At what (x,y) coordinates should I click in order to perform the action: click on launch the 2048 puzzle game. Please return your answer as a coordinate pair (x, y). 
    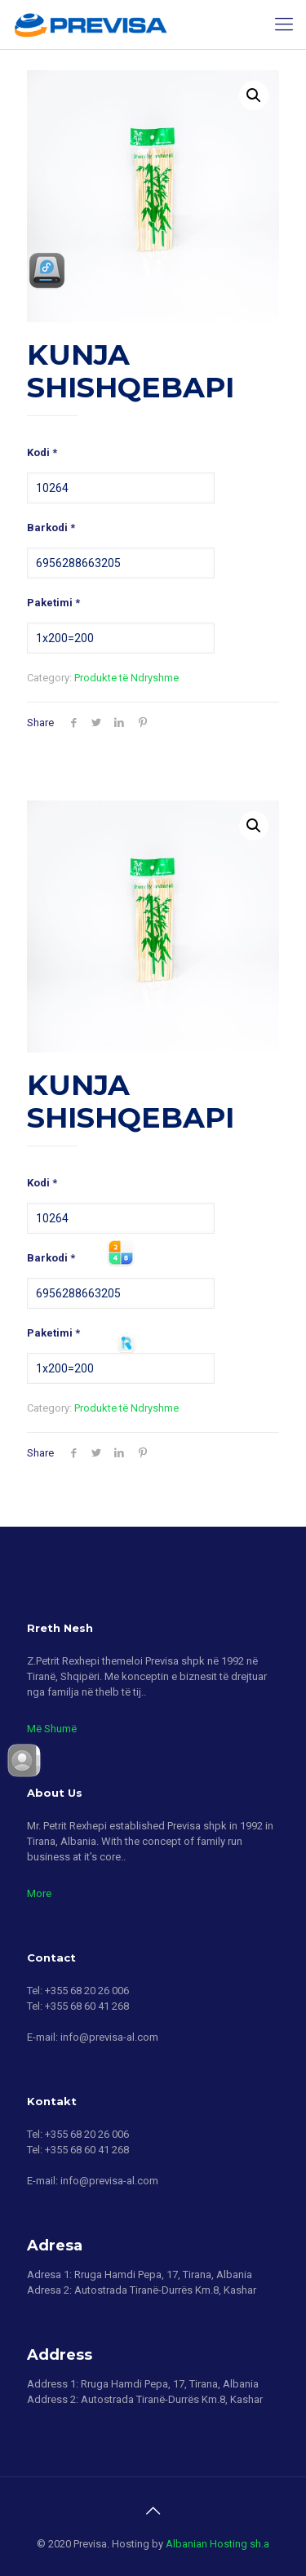
    Looking at the image, I should click on (121, 1253).